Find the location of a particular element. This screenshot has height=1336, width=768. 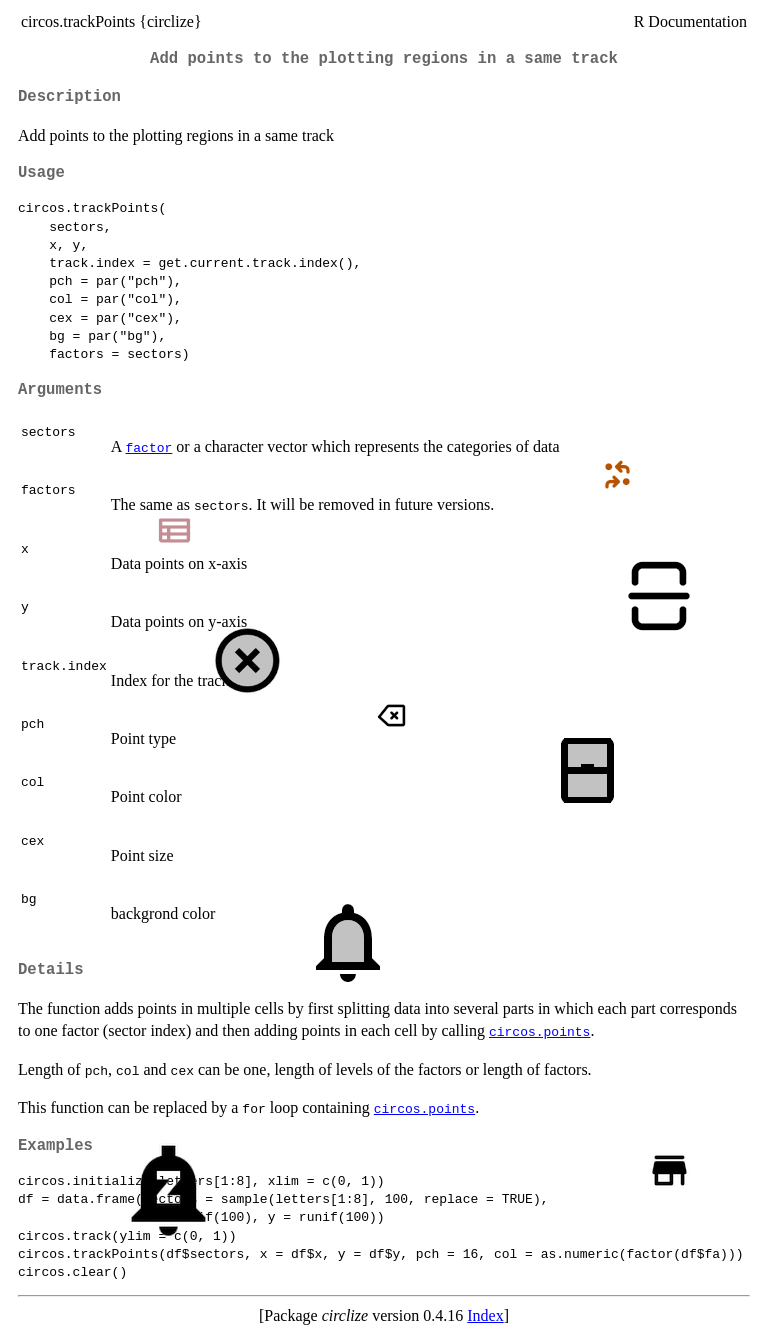

access the store or marketplace is located at coordinates (669, 1170).